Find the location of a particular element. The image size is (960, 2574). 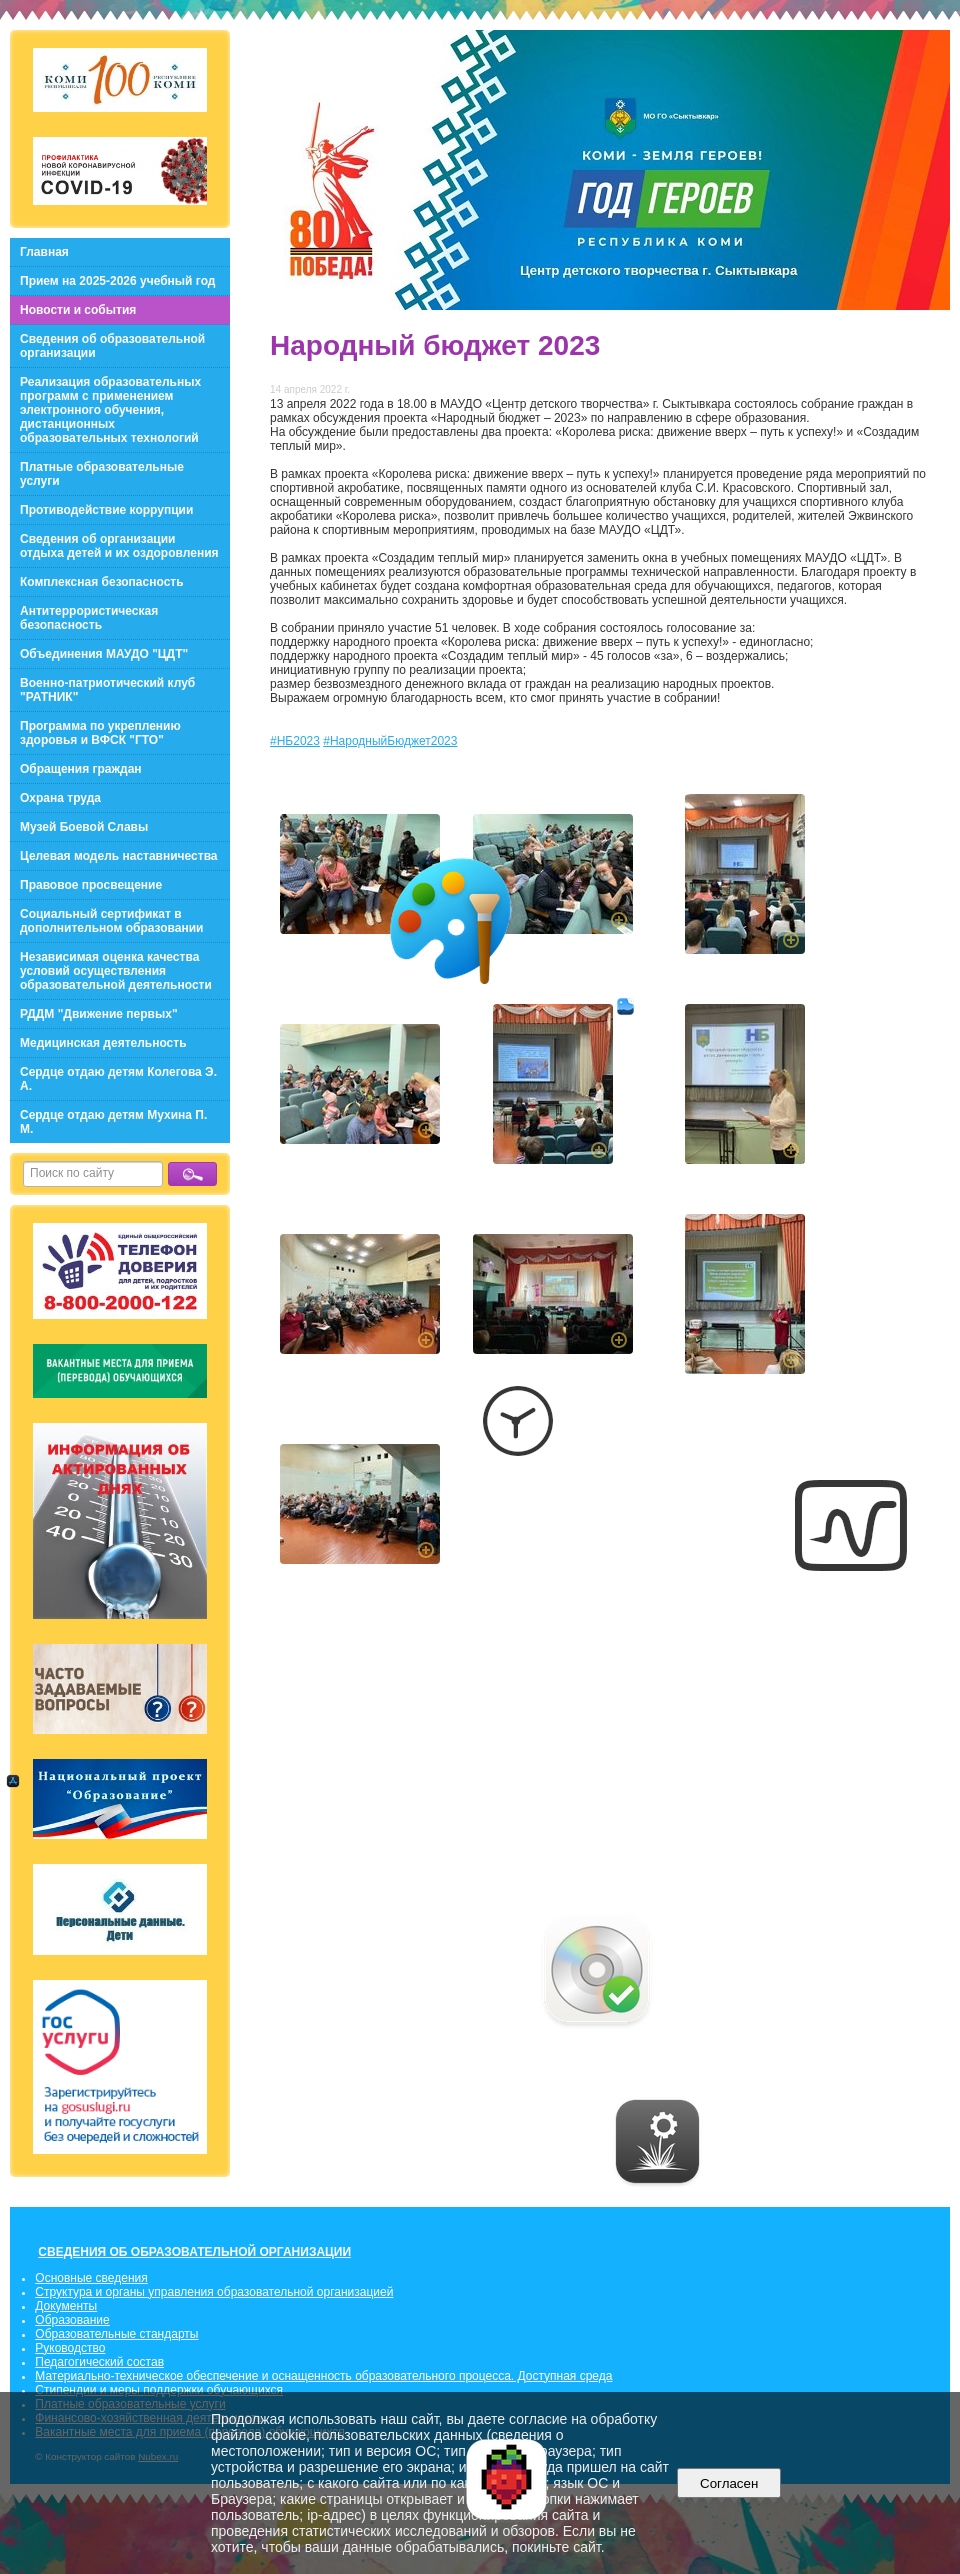

open the app store connect or developer tools is located at coordinates (13, 1781).